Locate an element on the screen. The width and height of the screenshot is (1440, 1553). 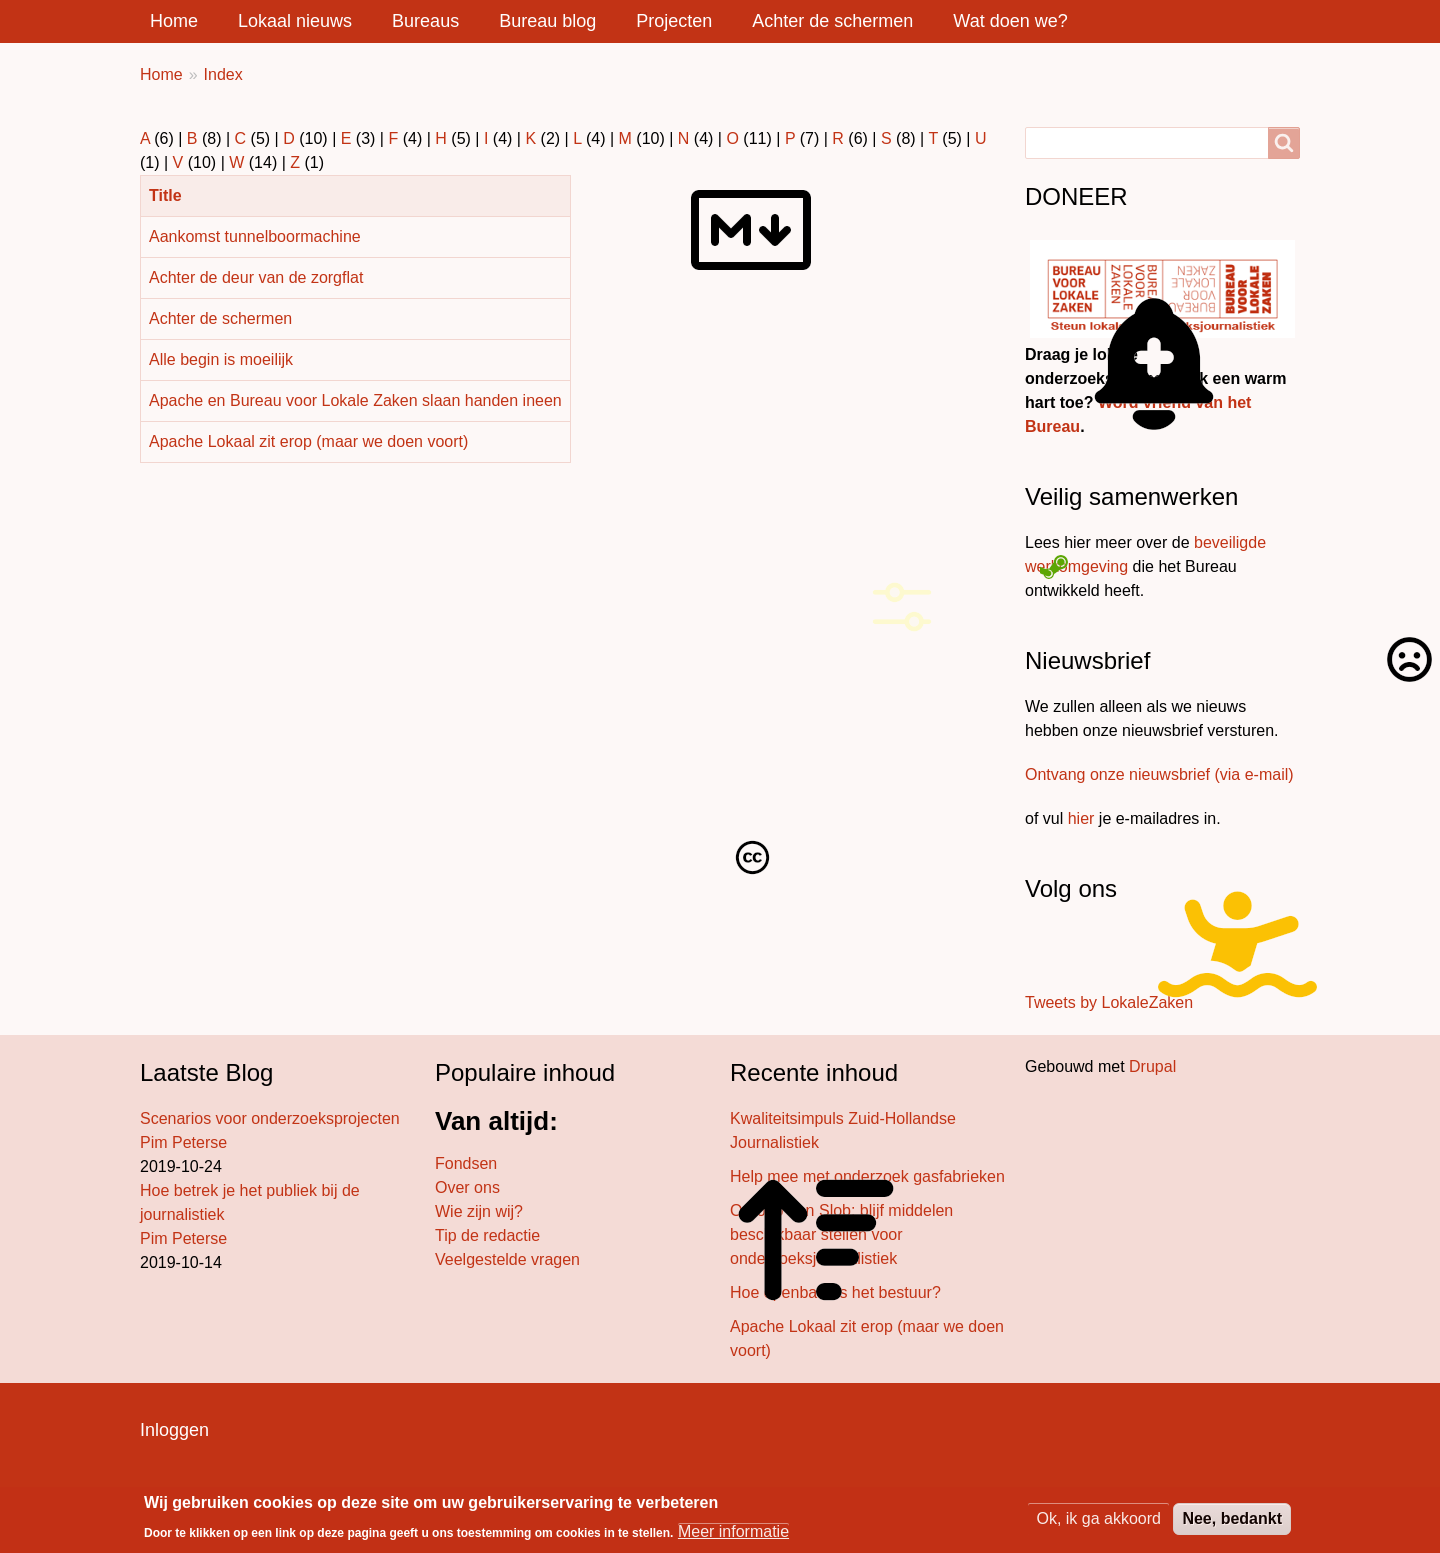
sort list in ascending order is located at coordinates (816, 1240).